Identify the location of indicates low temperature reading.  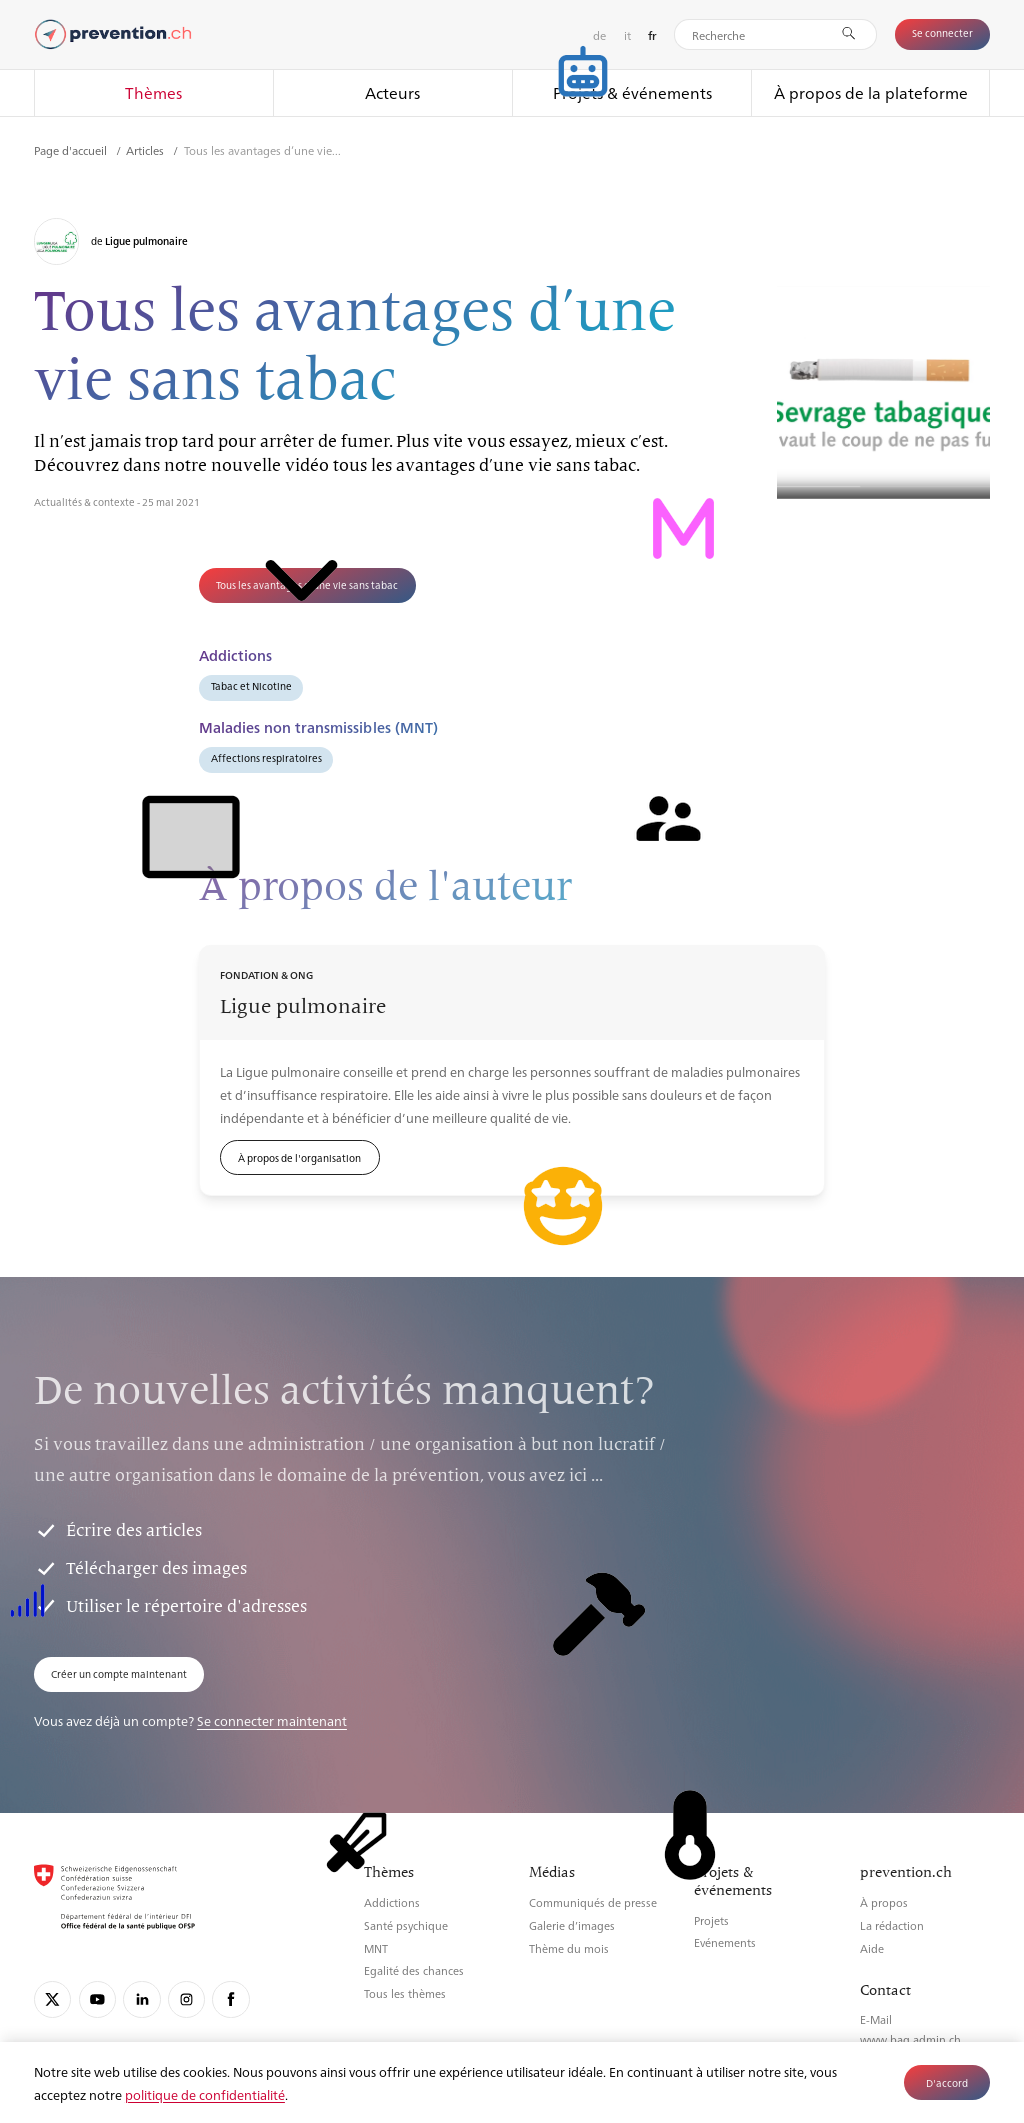
(690, 1835).